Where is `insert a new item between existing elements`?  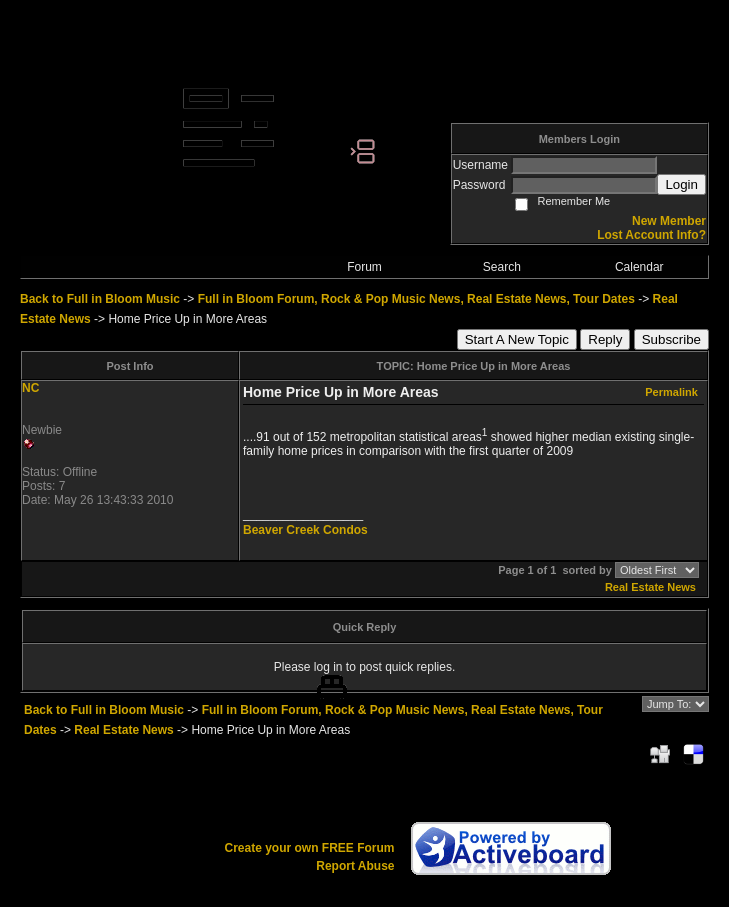 insert a new item between existing elements is located at coordinates (362, 151).